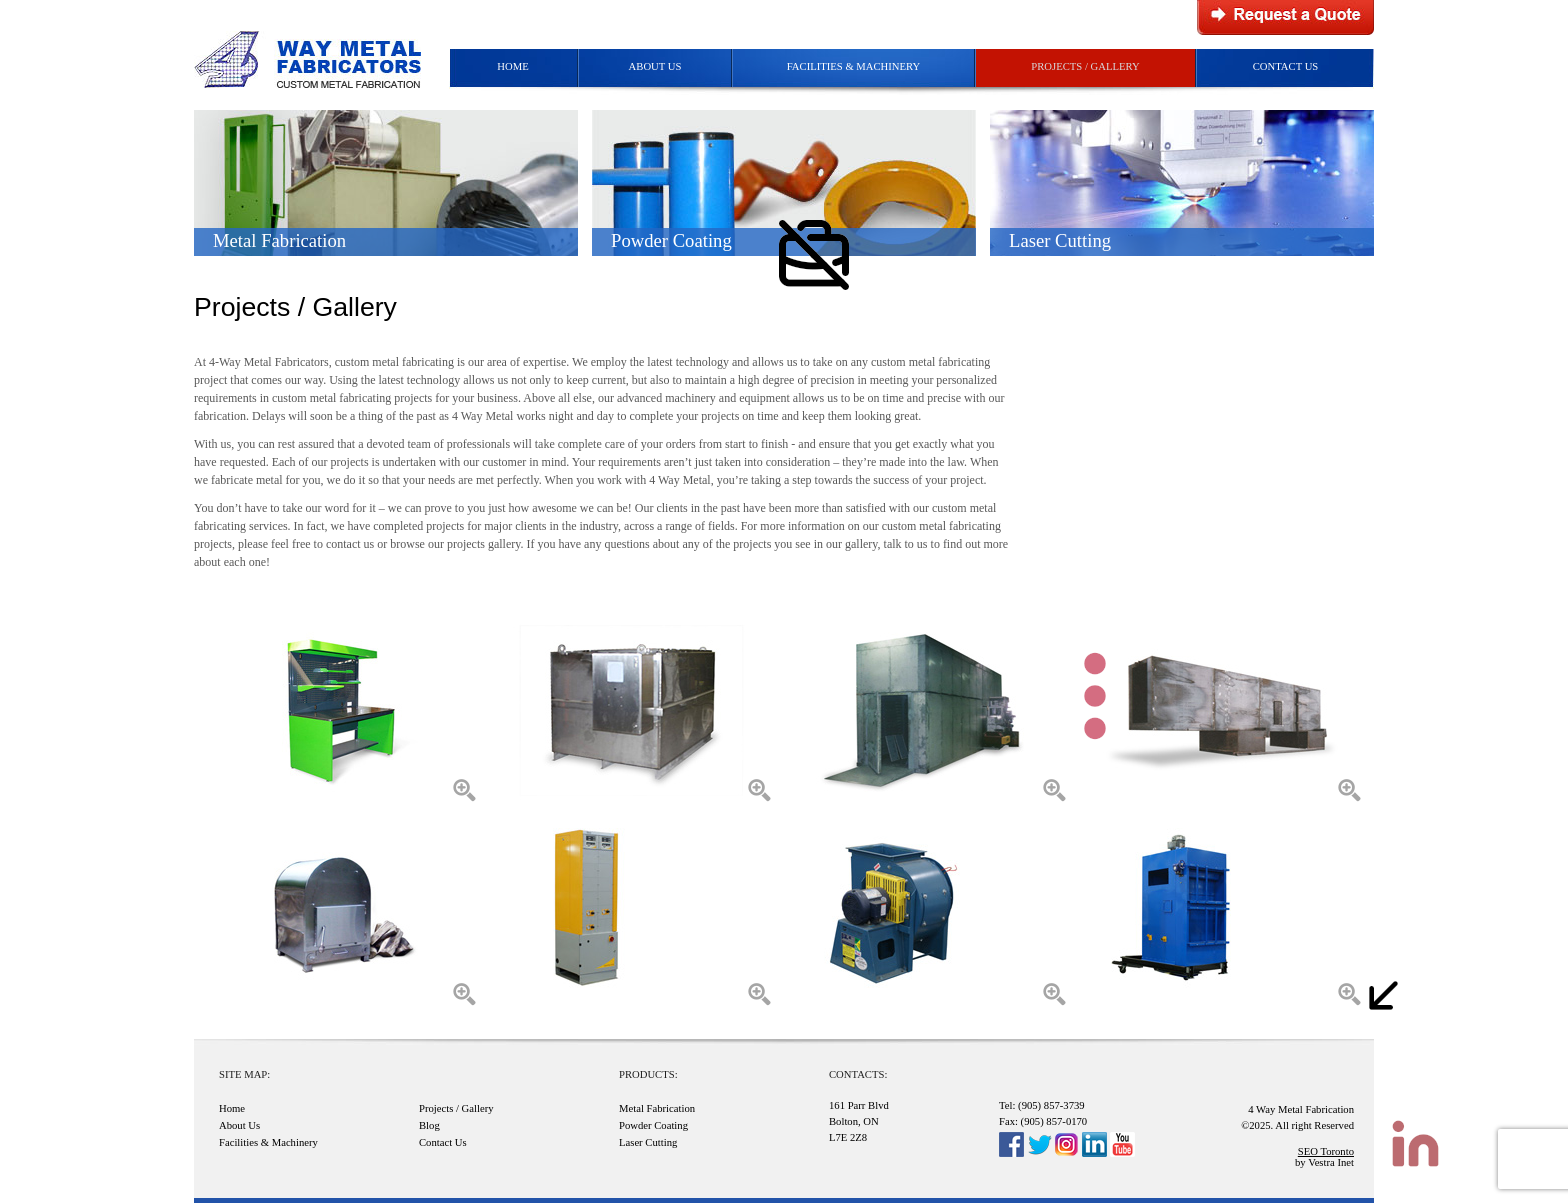  Describe the element at coordinates (1415, 1143) in the screenshot. I see `connect with LinkedIn profile` at that location.